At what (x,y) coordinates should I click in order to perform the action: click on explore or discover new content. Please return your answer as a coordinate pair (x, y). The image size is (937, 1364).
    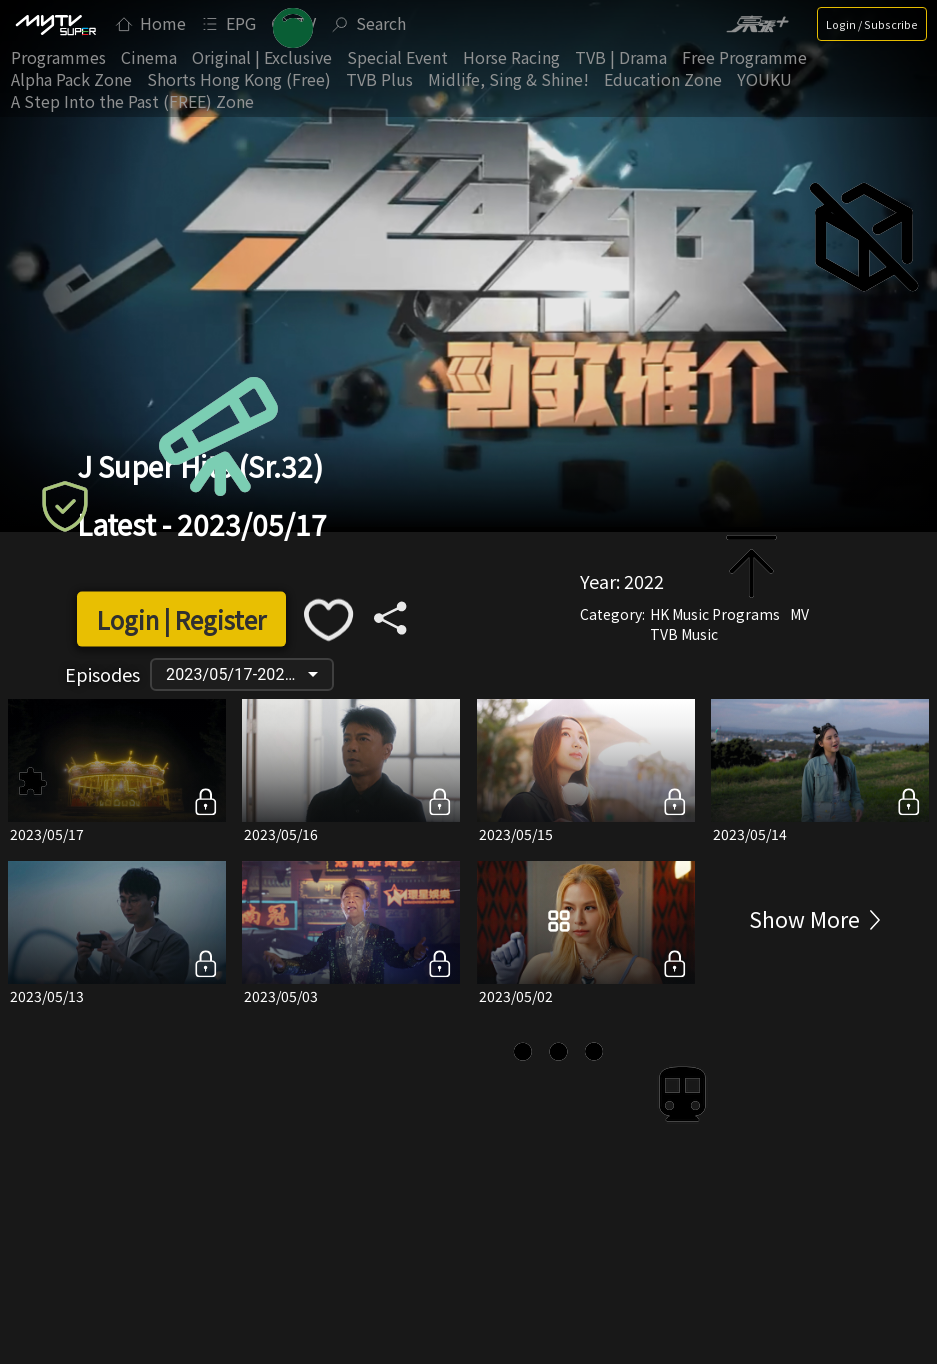
    Looking at the image, I should click on (218, 435).